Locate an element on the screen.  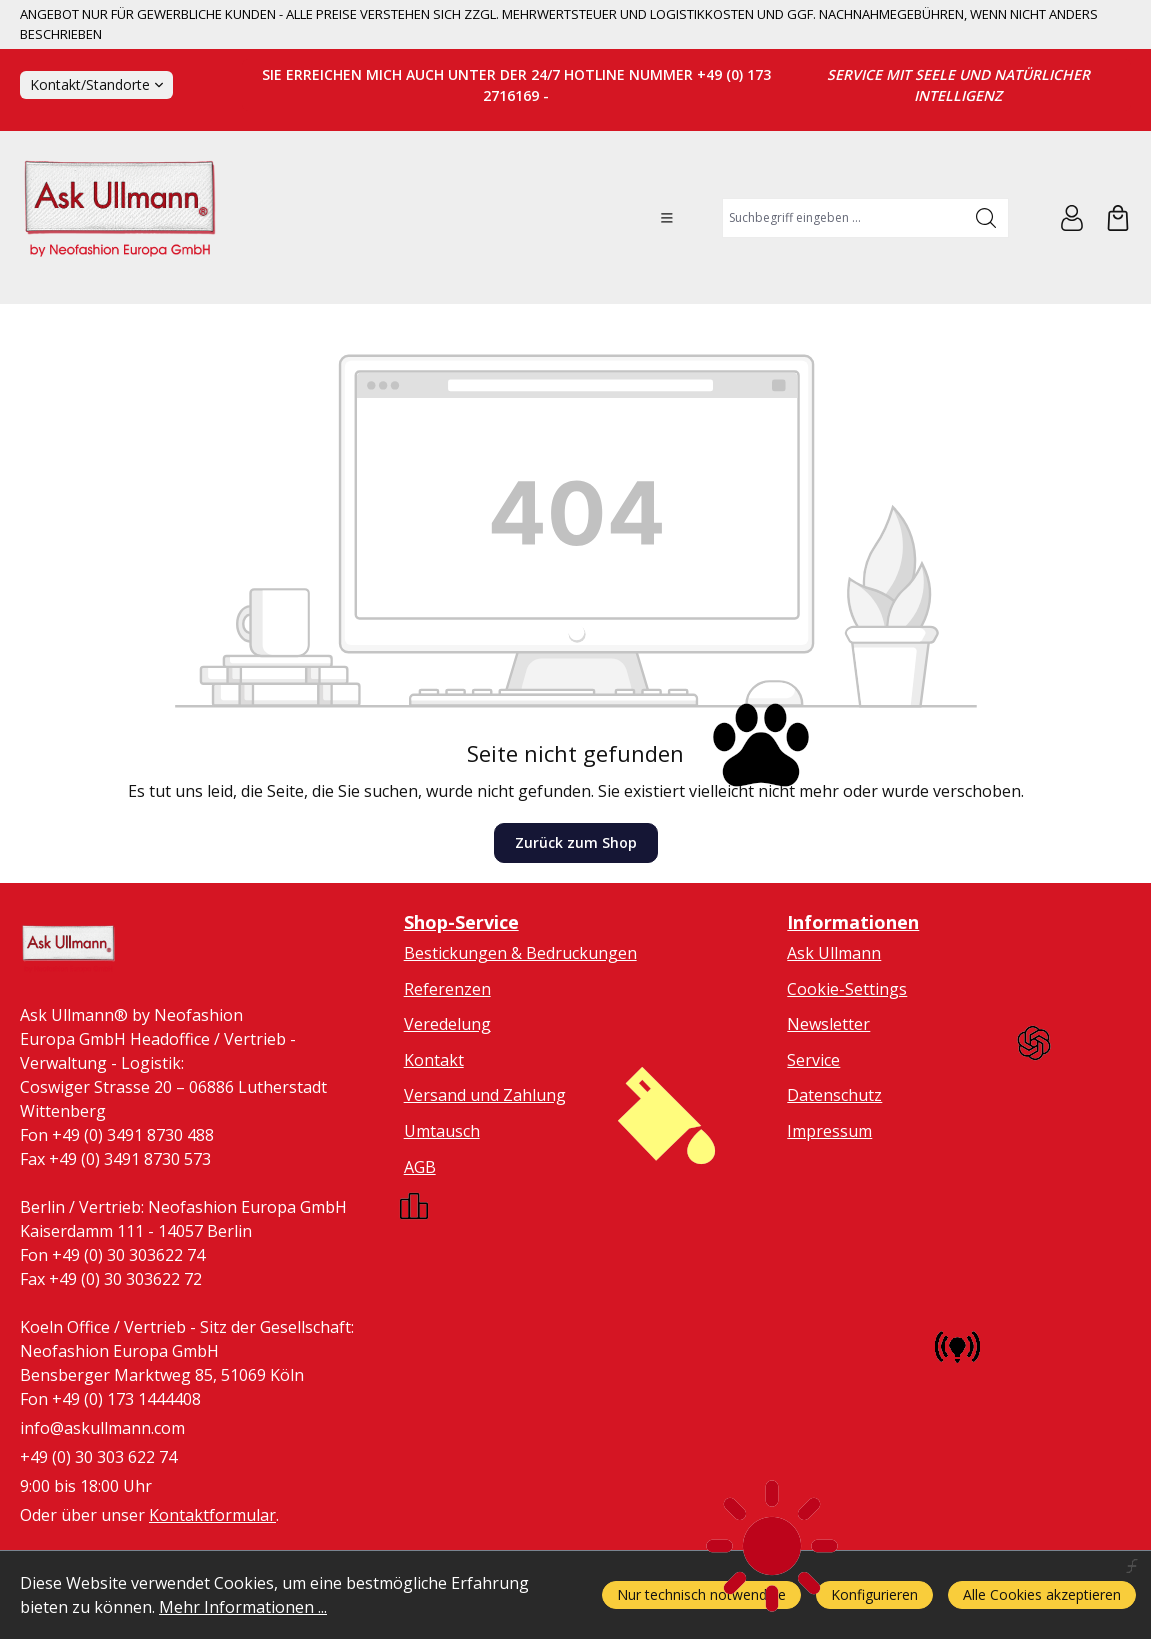
open OpenAI or ChatGPT app is located at coordinates (1034, 1043).